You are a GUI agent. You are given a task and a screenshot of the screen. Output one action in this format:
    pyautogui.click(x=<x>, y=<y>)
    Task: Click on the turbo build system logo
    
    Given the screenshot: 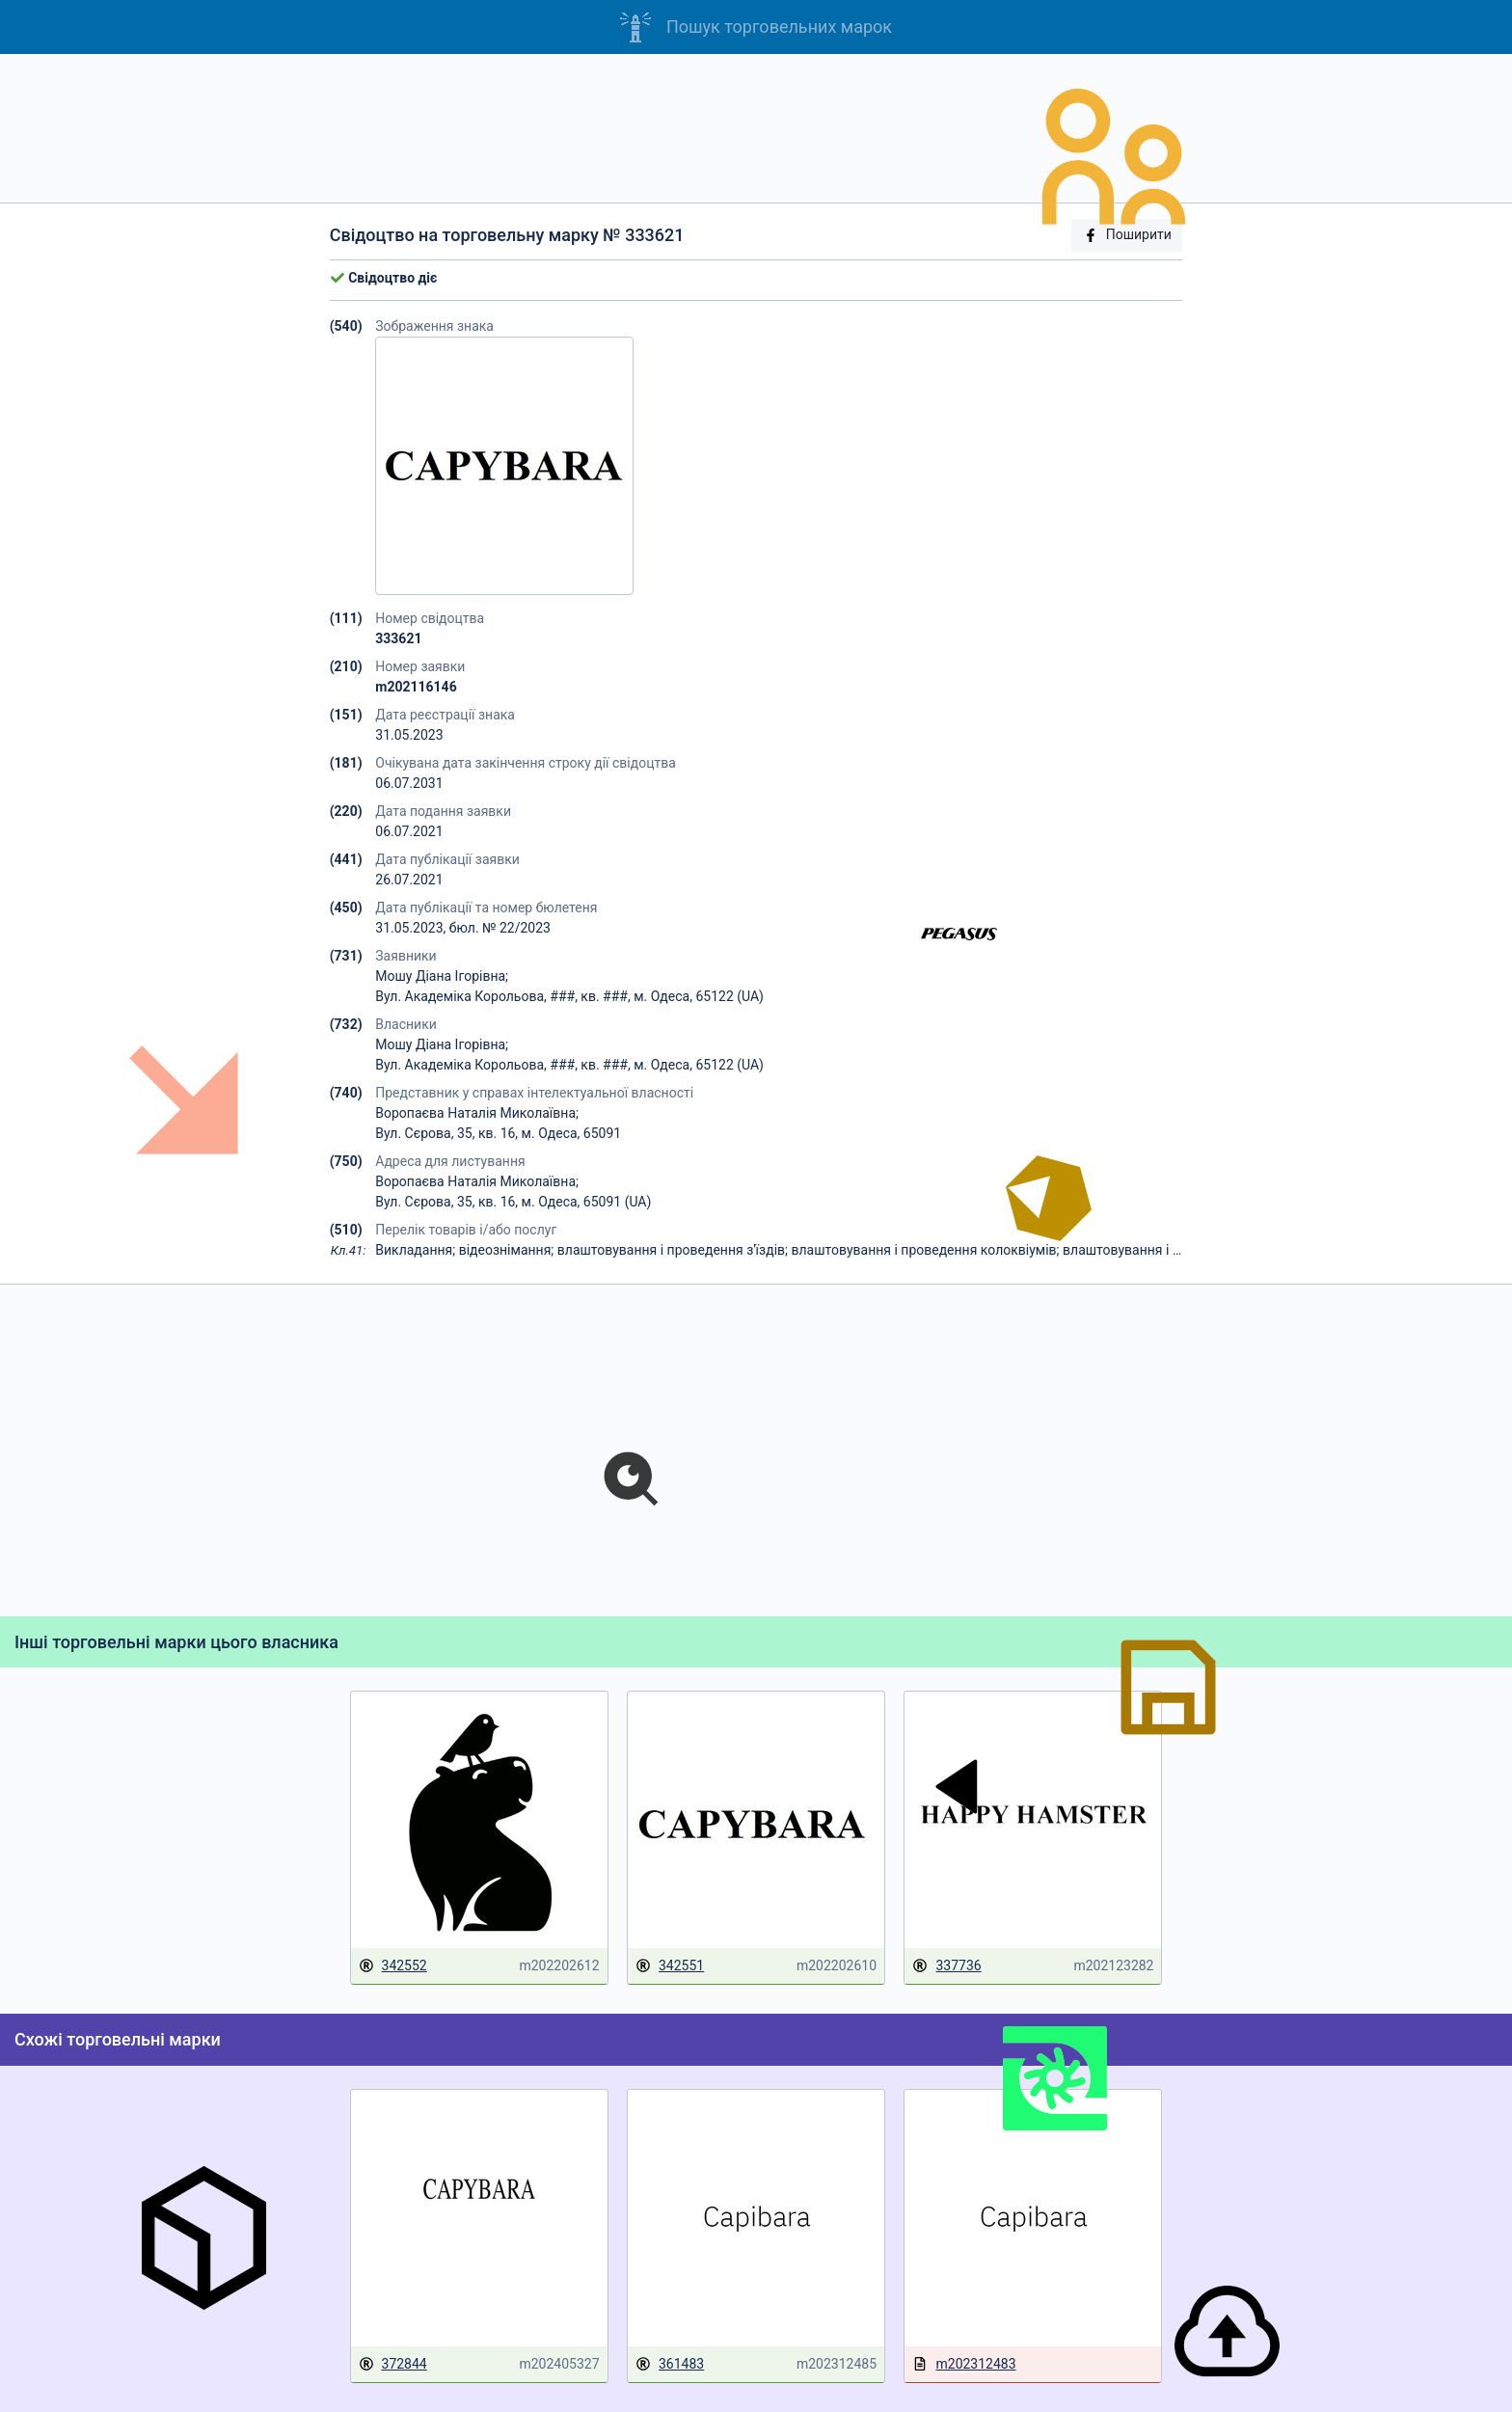 What is the action you would take?
    pyautogui.click(x=1055, y=2078)
    